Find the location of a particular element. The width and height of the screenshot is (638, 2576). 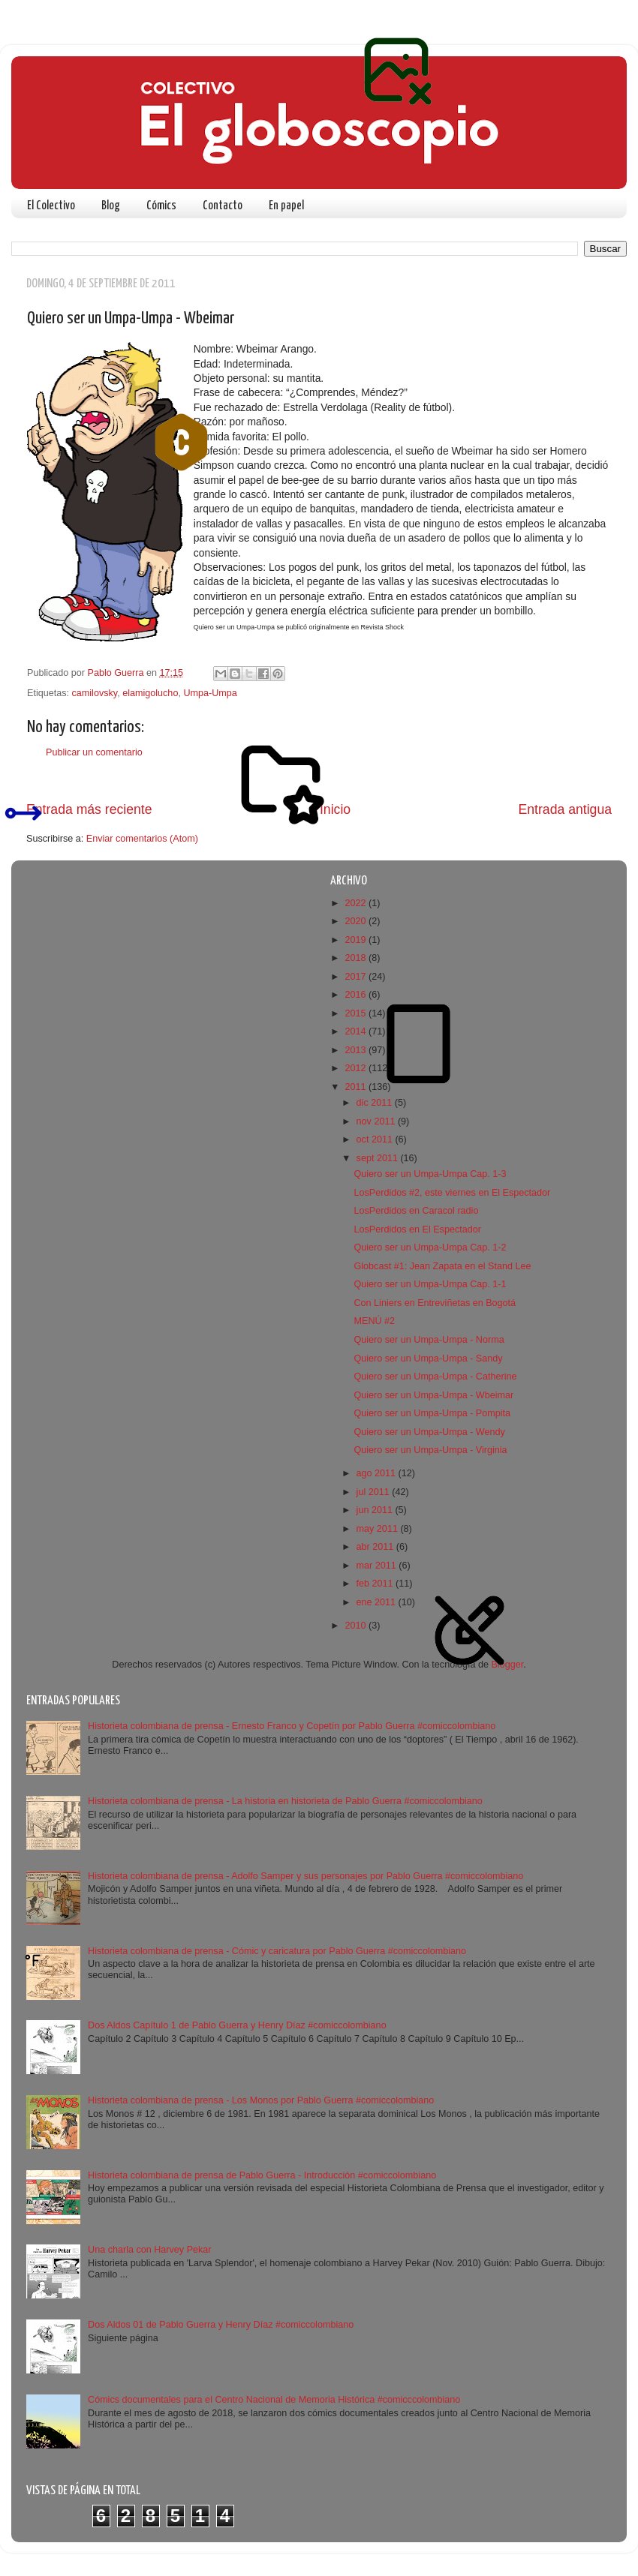

editing is disabled or unavailable is located at coordinates (469, 1630).